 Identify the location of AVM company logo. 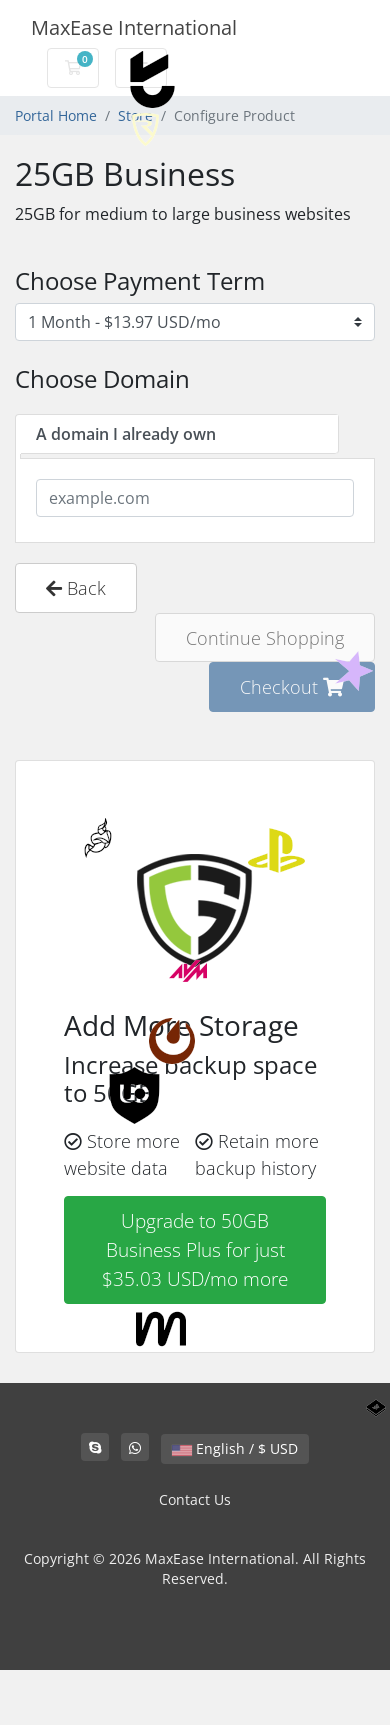
(188, 971).